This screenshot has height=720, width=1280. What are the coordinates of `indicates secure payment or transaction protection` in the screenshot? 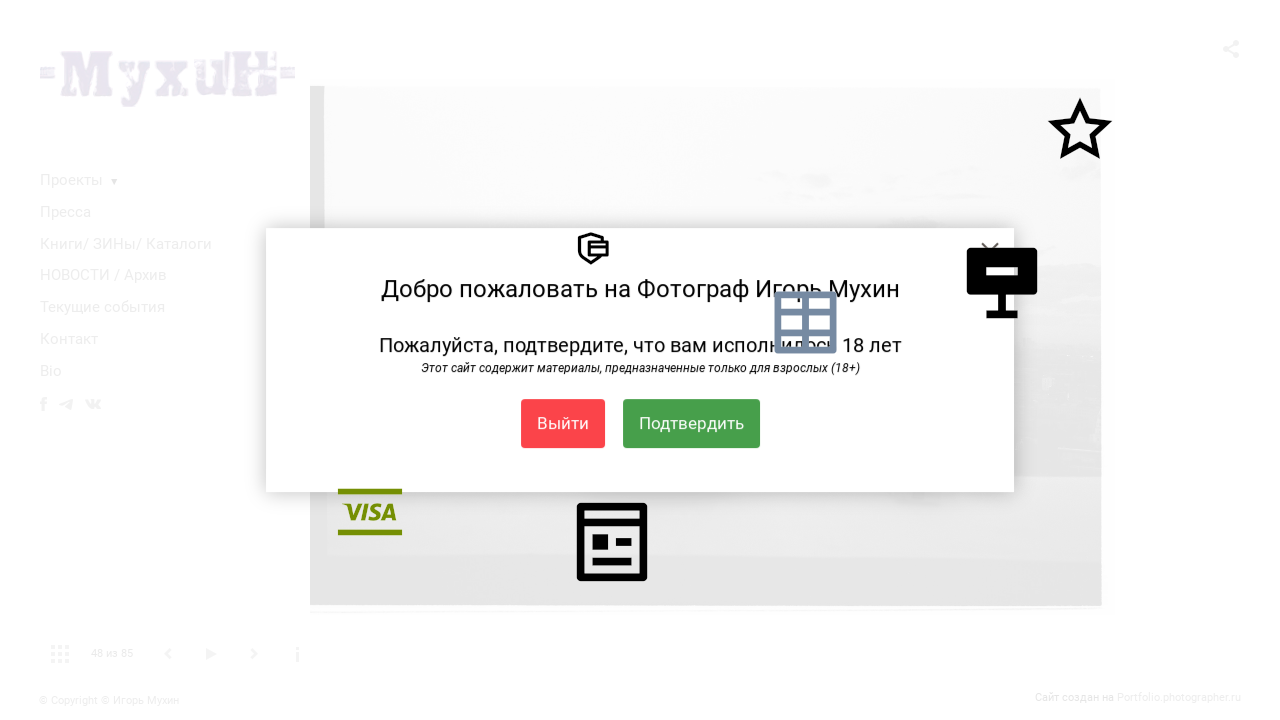 It's located at (592, 248).